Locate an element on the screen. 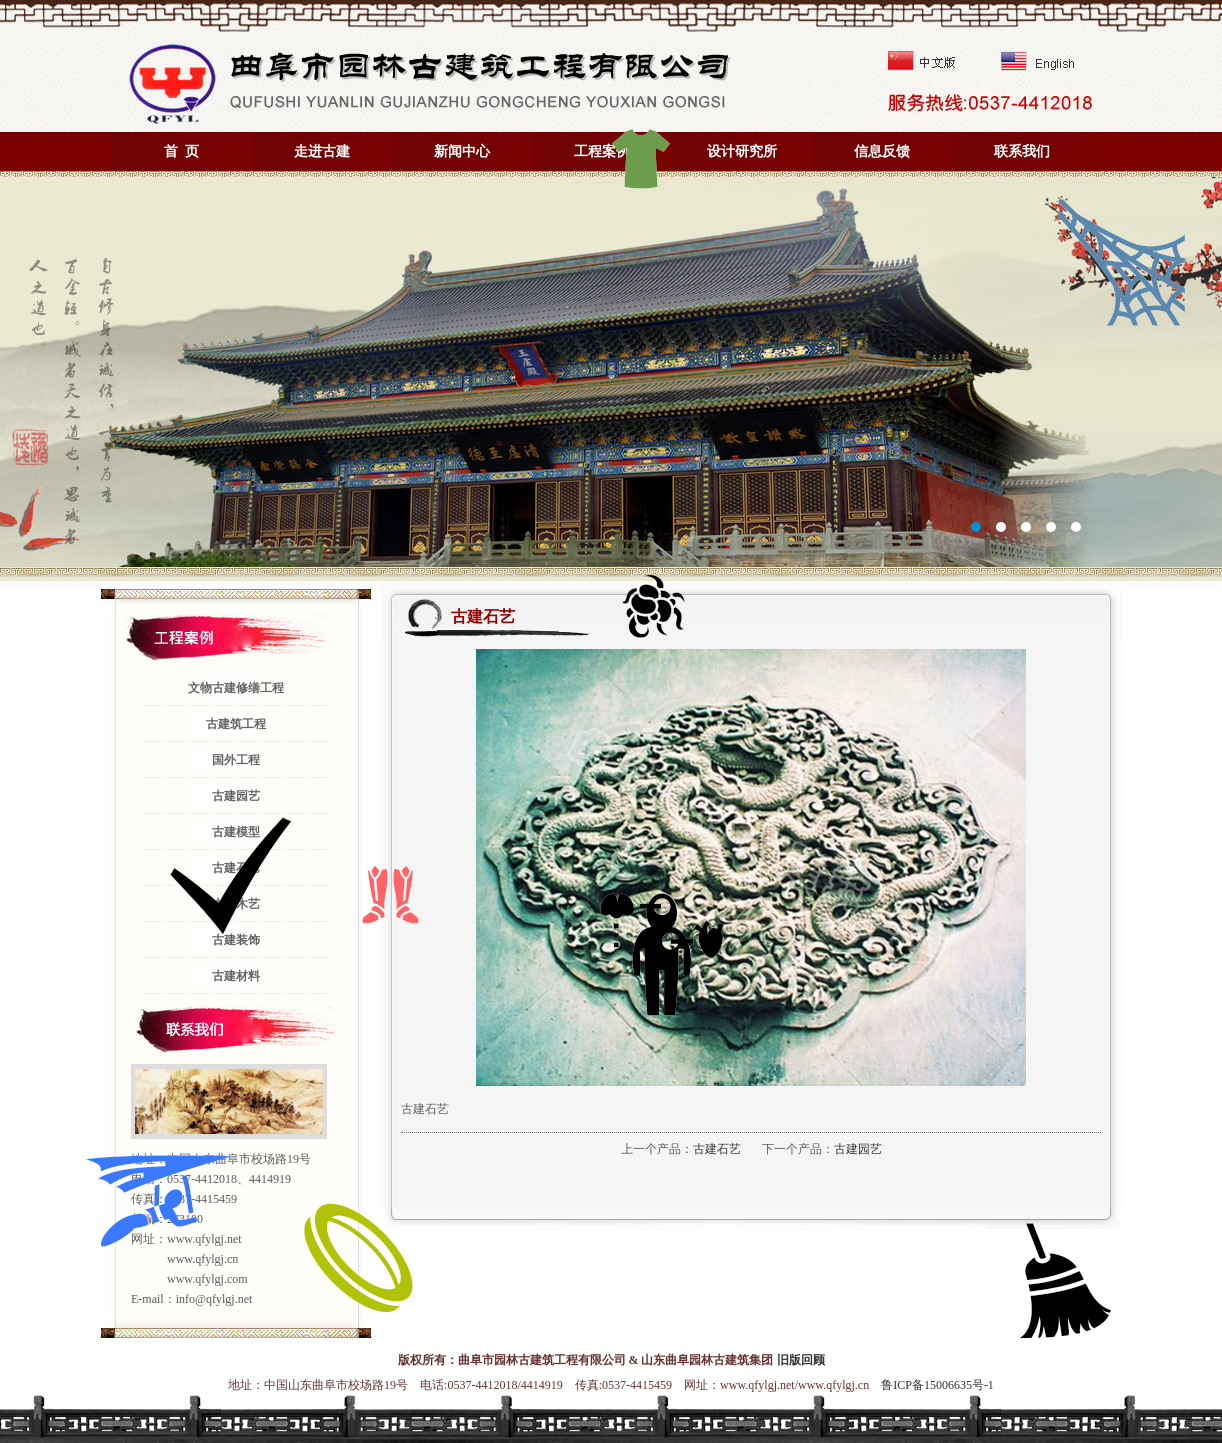  browse clothing or apparel items is located at coordinates (641, 158).